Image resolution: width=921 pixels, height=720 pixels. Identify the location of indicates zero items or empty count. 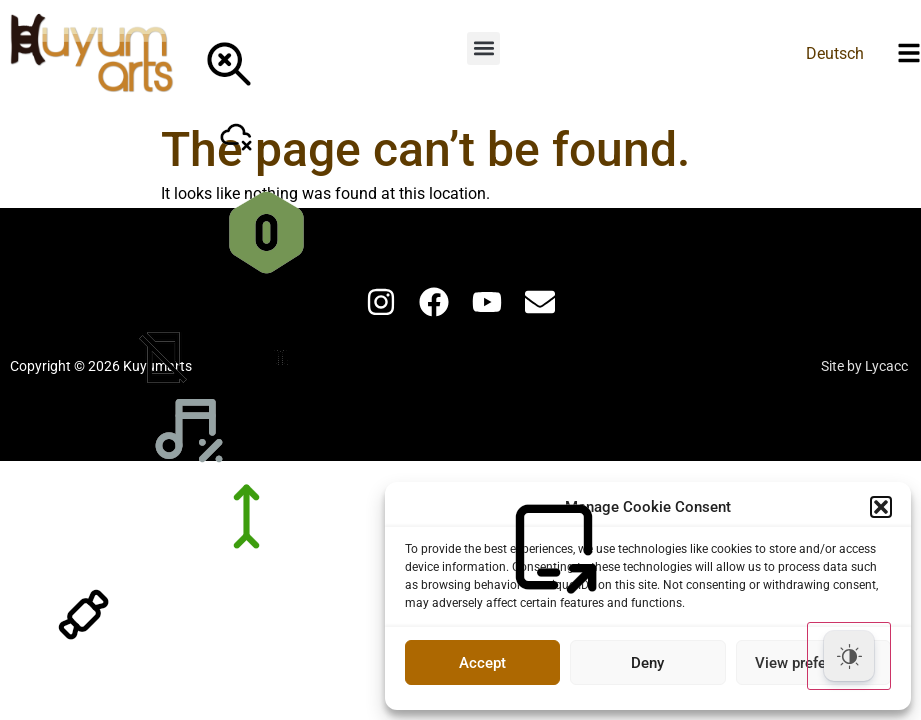
(266, 232).